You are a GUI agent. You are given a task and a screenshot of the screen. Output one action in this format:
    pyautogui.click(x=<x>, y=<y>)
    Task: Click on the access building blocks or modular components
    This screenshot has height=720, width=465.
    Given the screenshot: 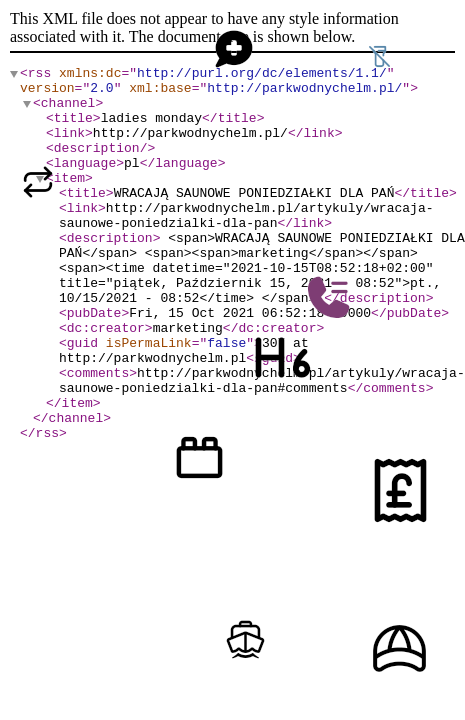 What is the action you would take?
    pyautogui.click(x=199, y=457)
    